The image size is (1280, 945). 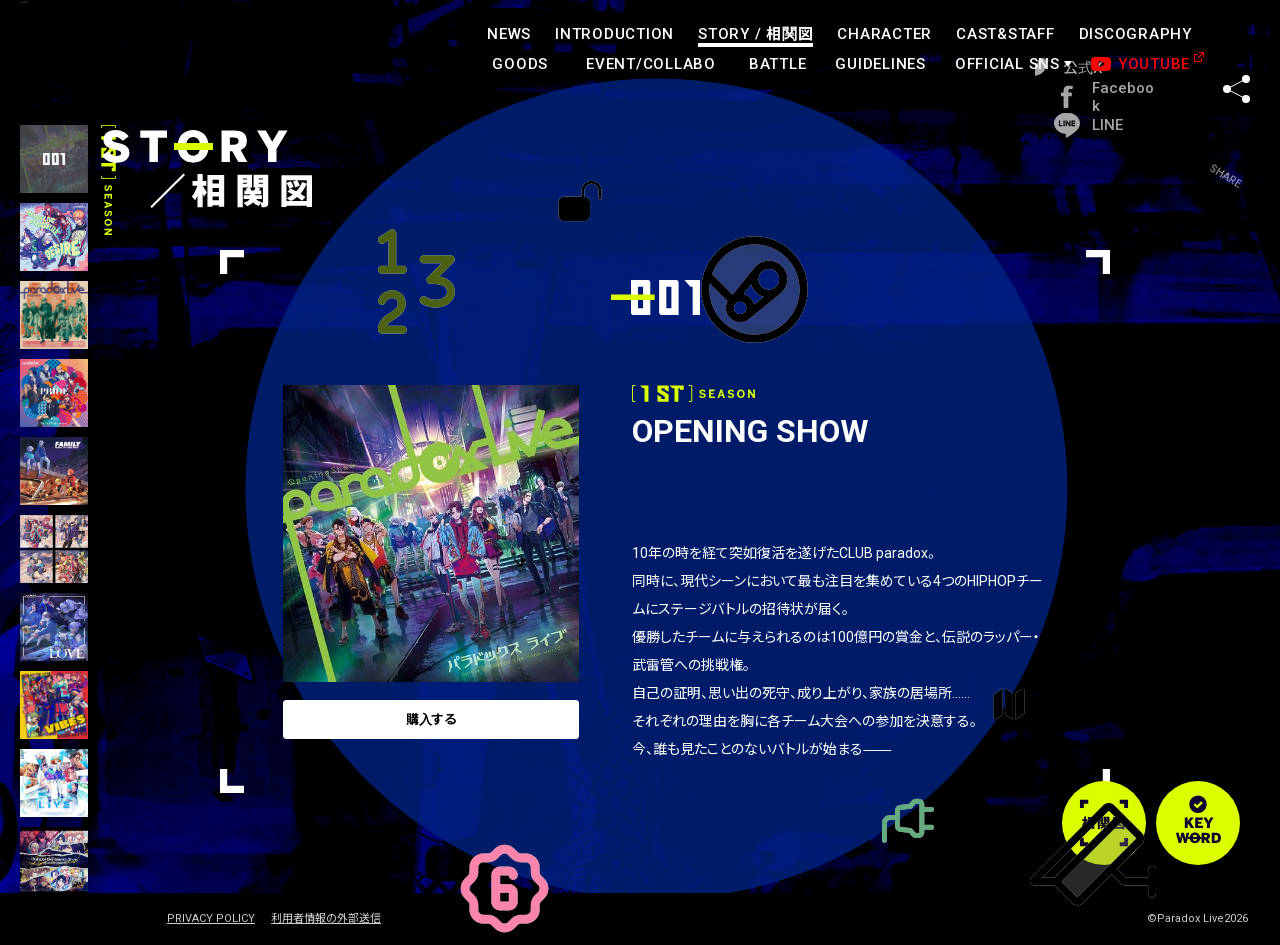 What do you see at coordinates (754, 289) in the screenshot?
I see `open Steam application` at bounding box center [754, 289].